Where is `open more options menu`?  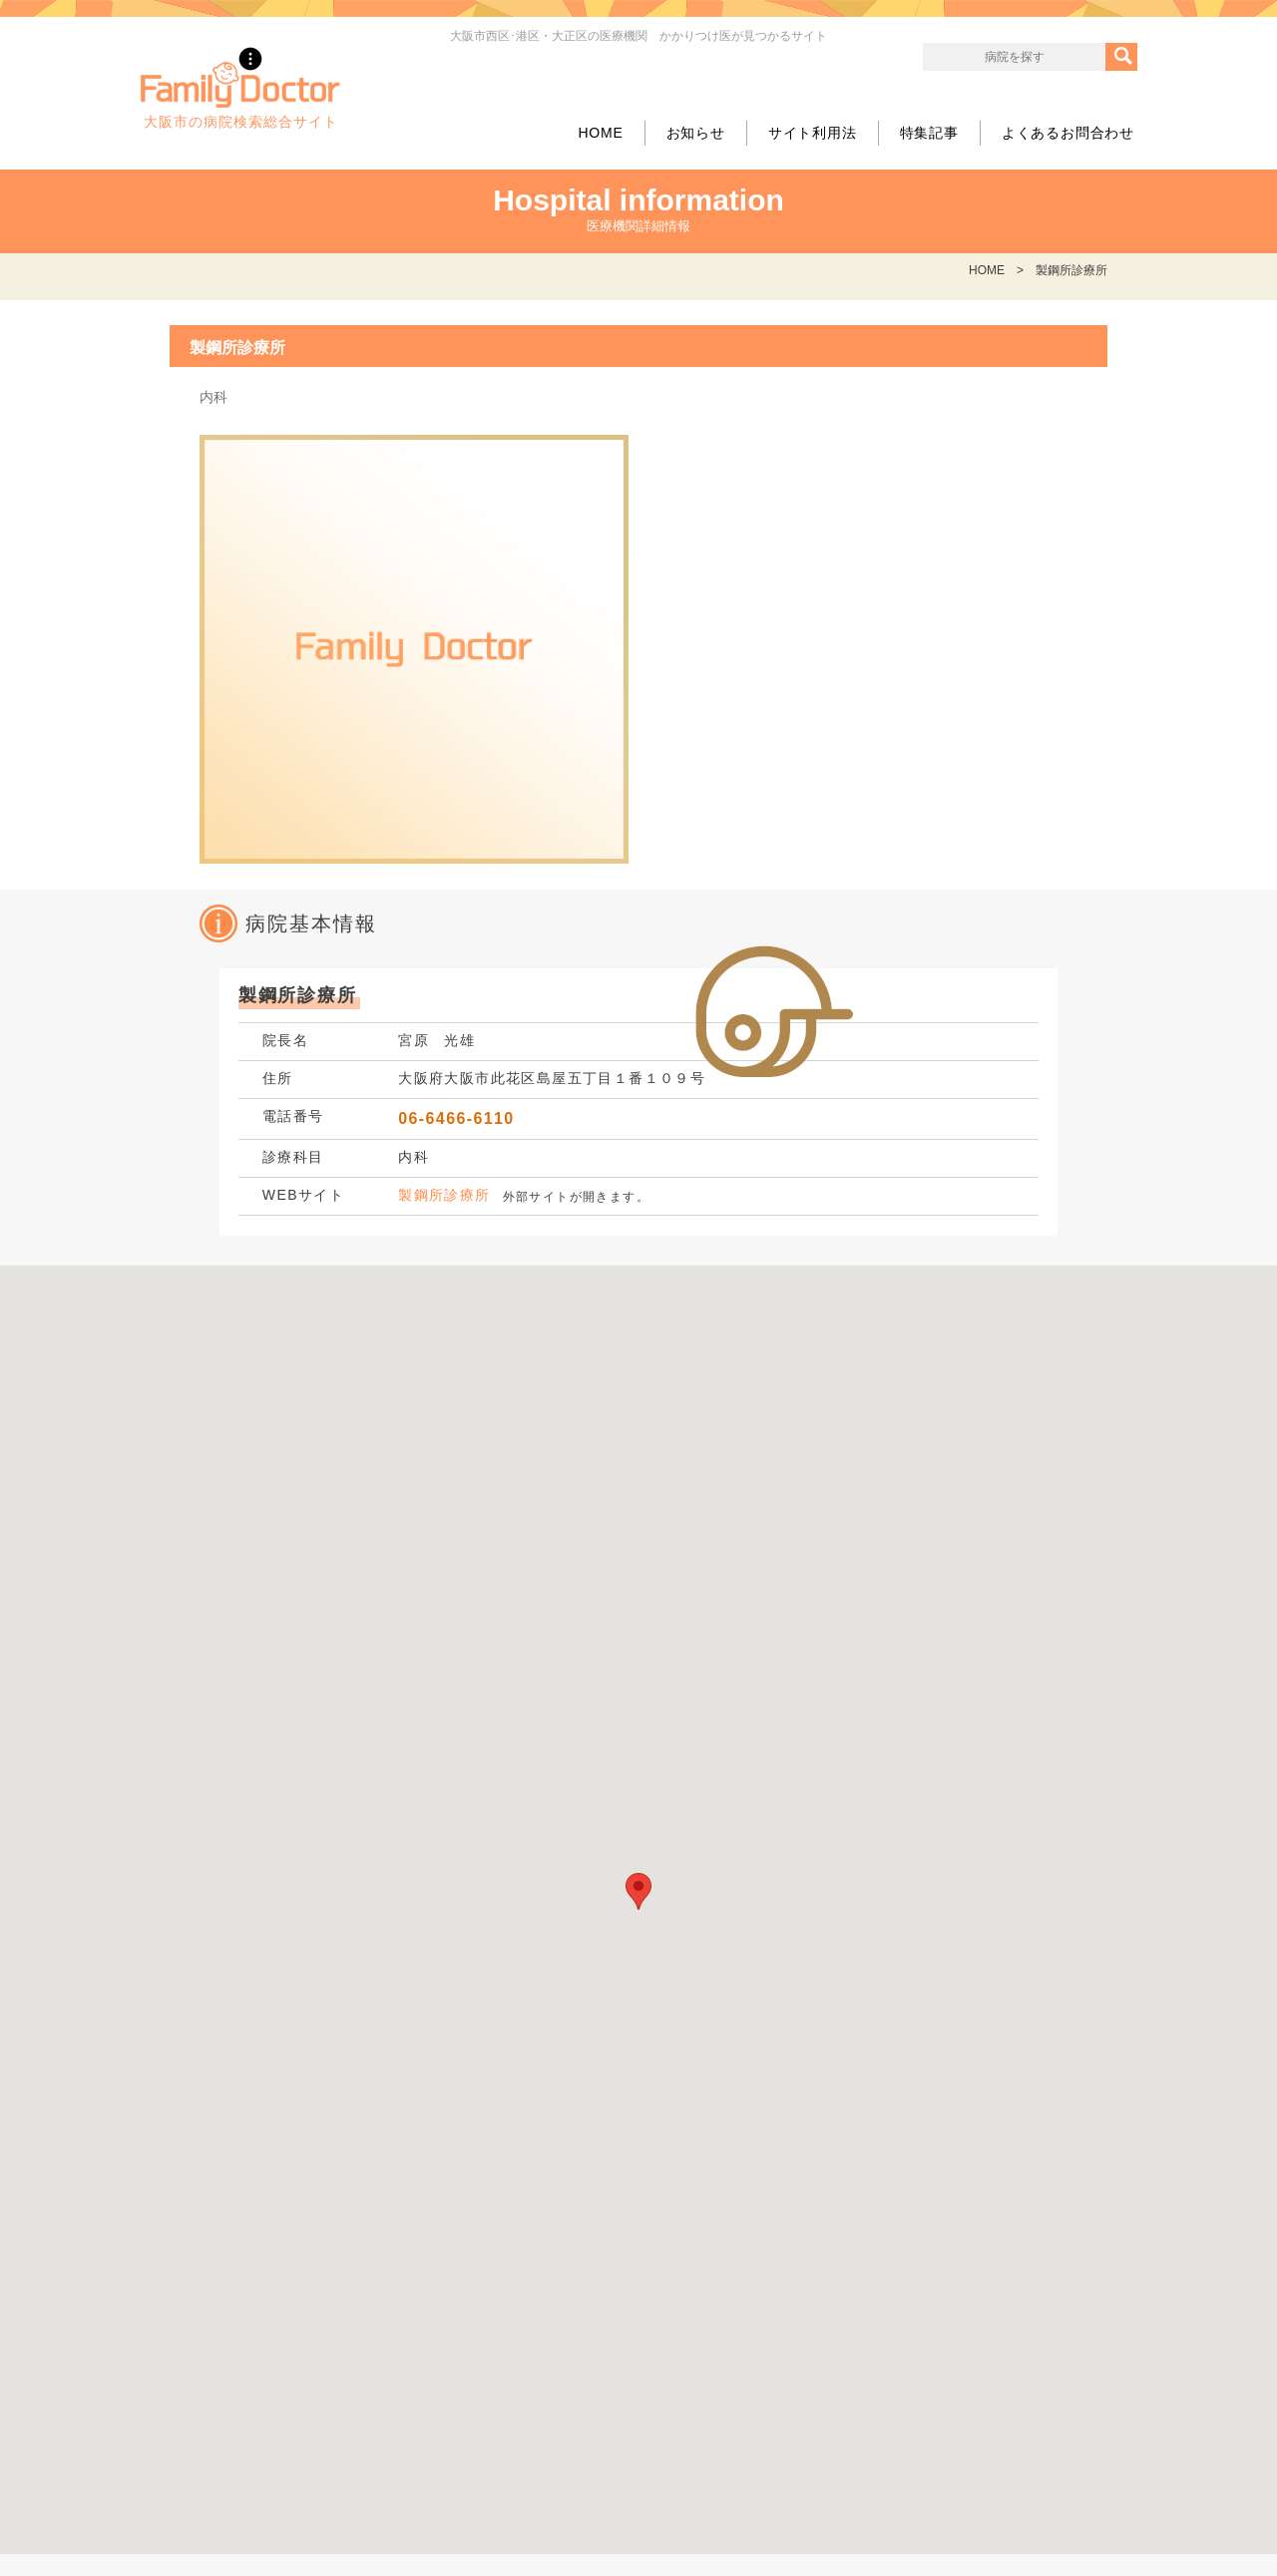
open more options menu is located at coordinates (250, 59).